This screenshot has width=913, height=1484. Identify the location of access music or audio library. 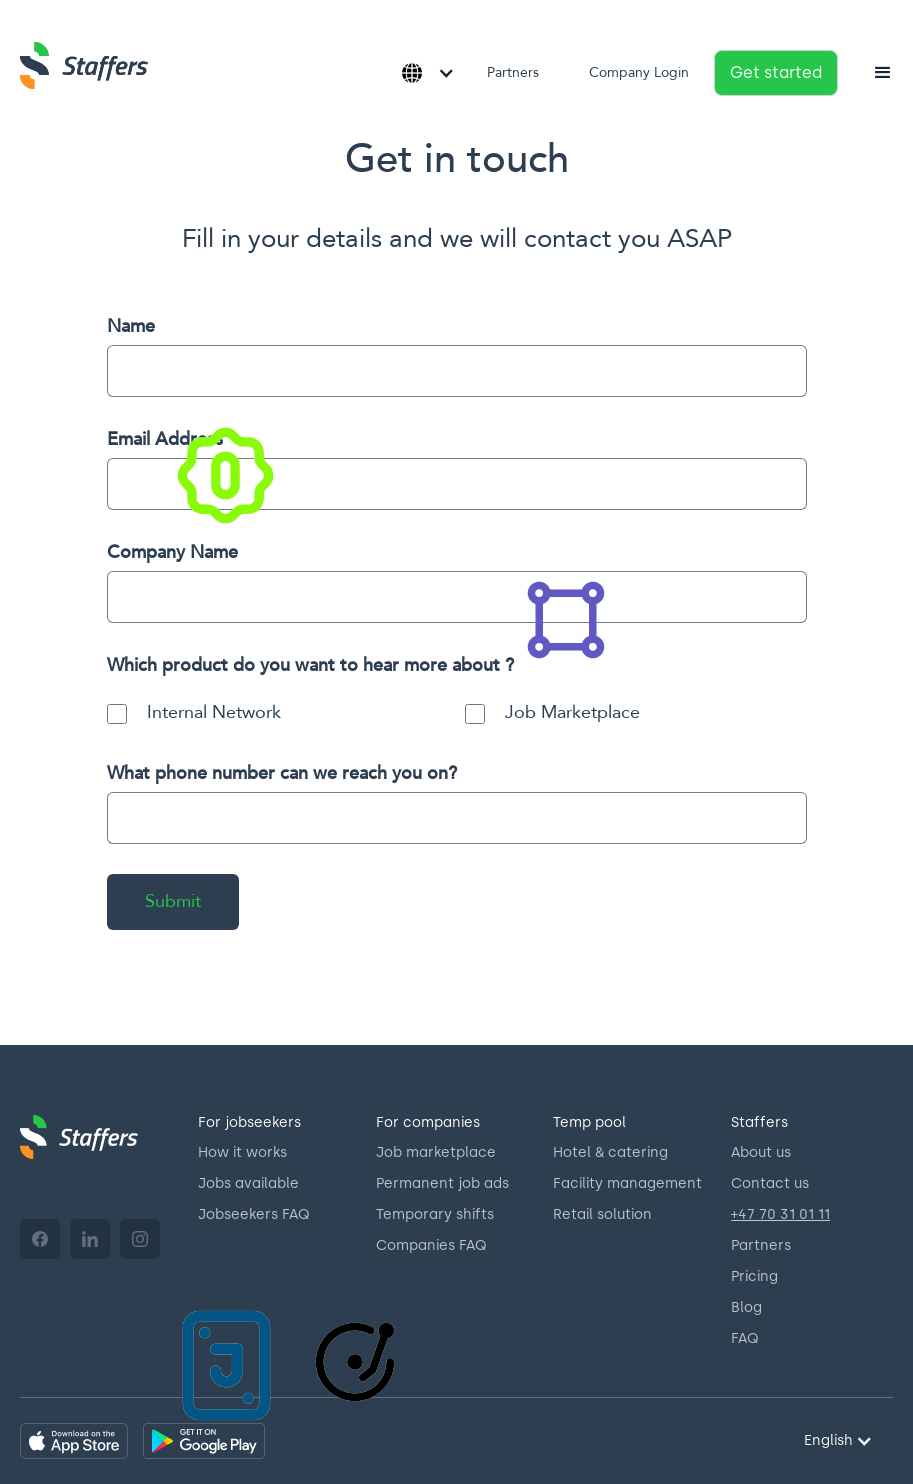
(355, 1362).